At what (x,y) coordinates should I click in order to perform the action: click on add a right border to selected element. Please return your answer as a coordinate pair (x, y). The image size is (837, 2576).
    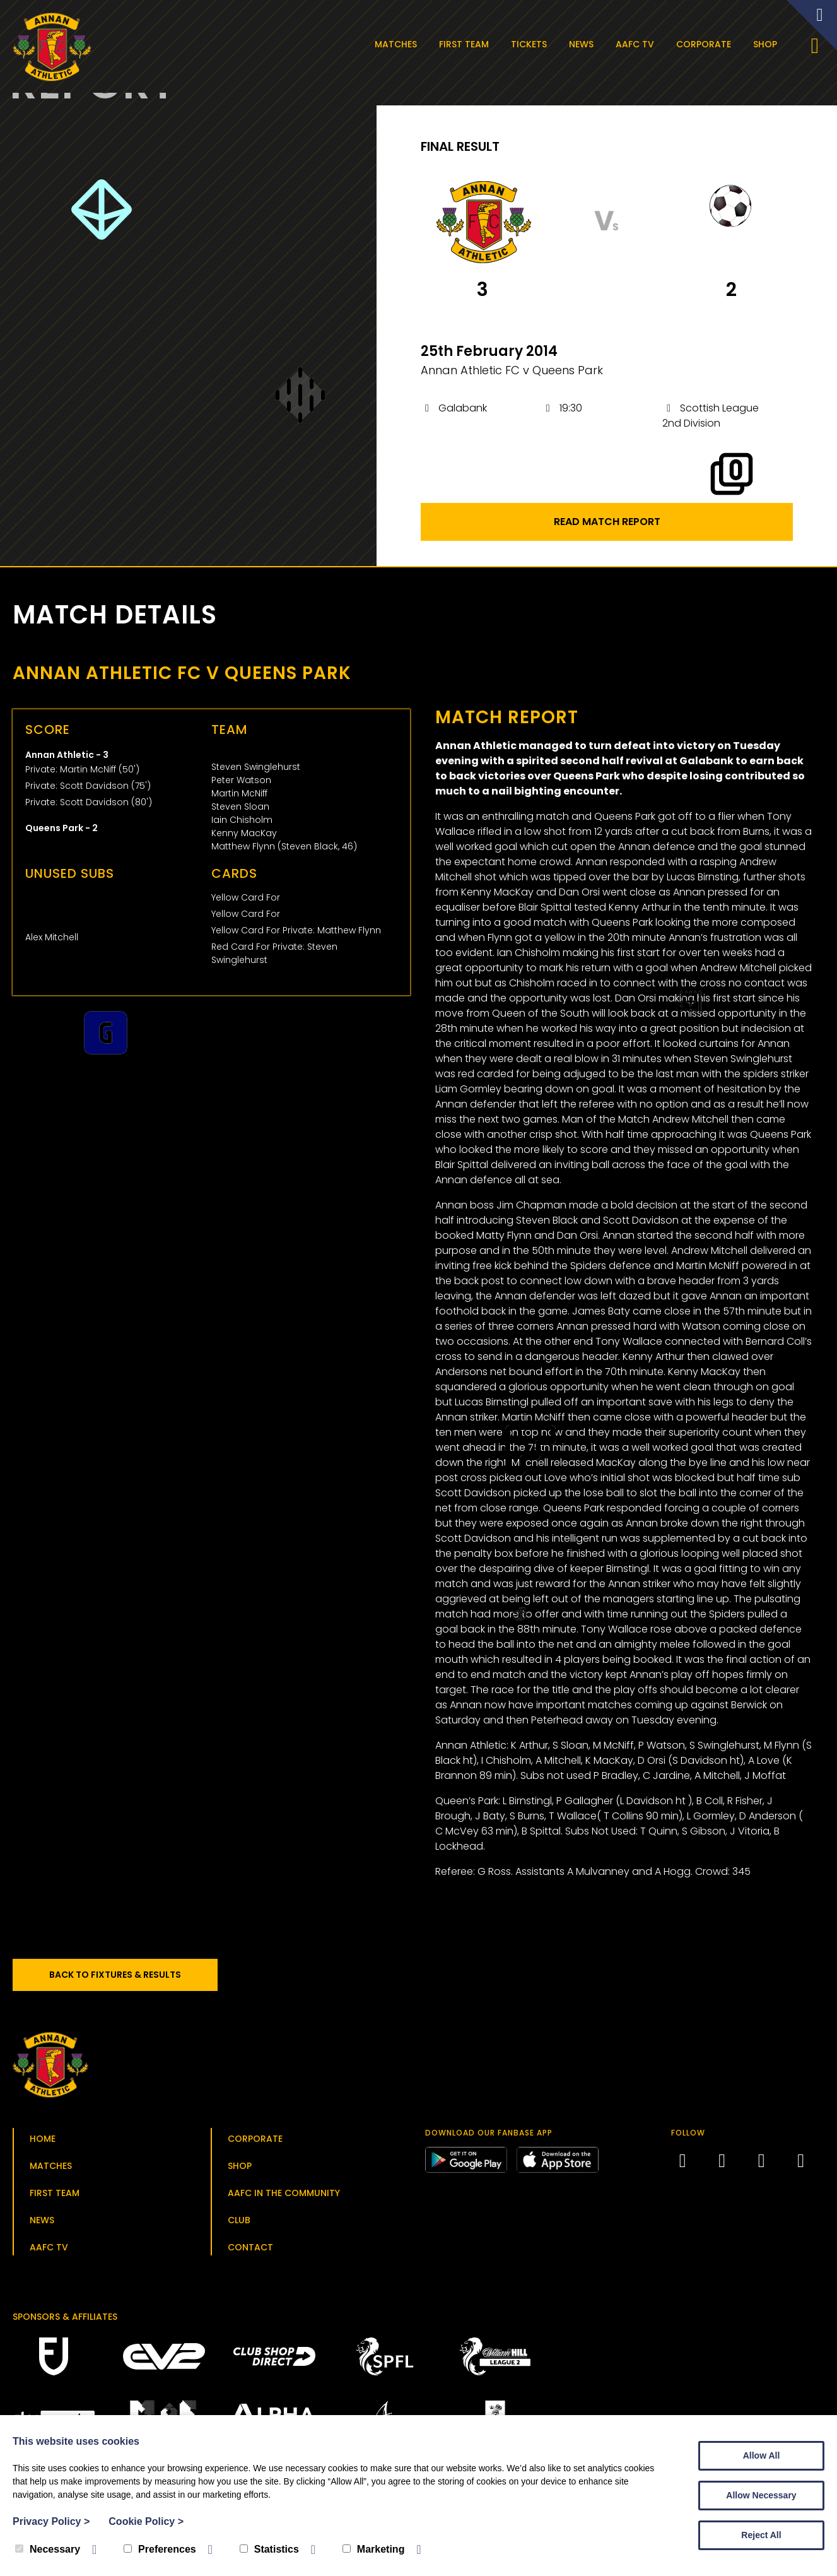
    Looking at the image, I should click on (691, 1001).